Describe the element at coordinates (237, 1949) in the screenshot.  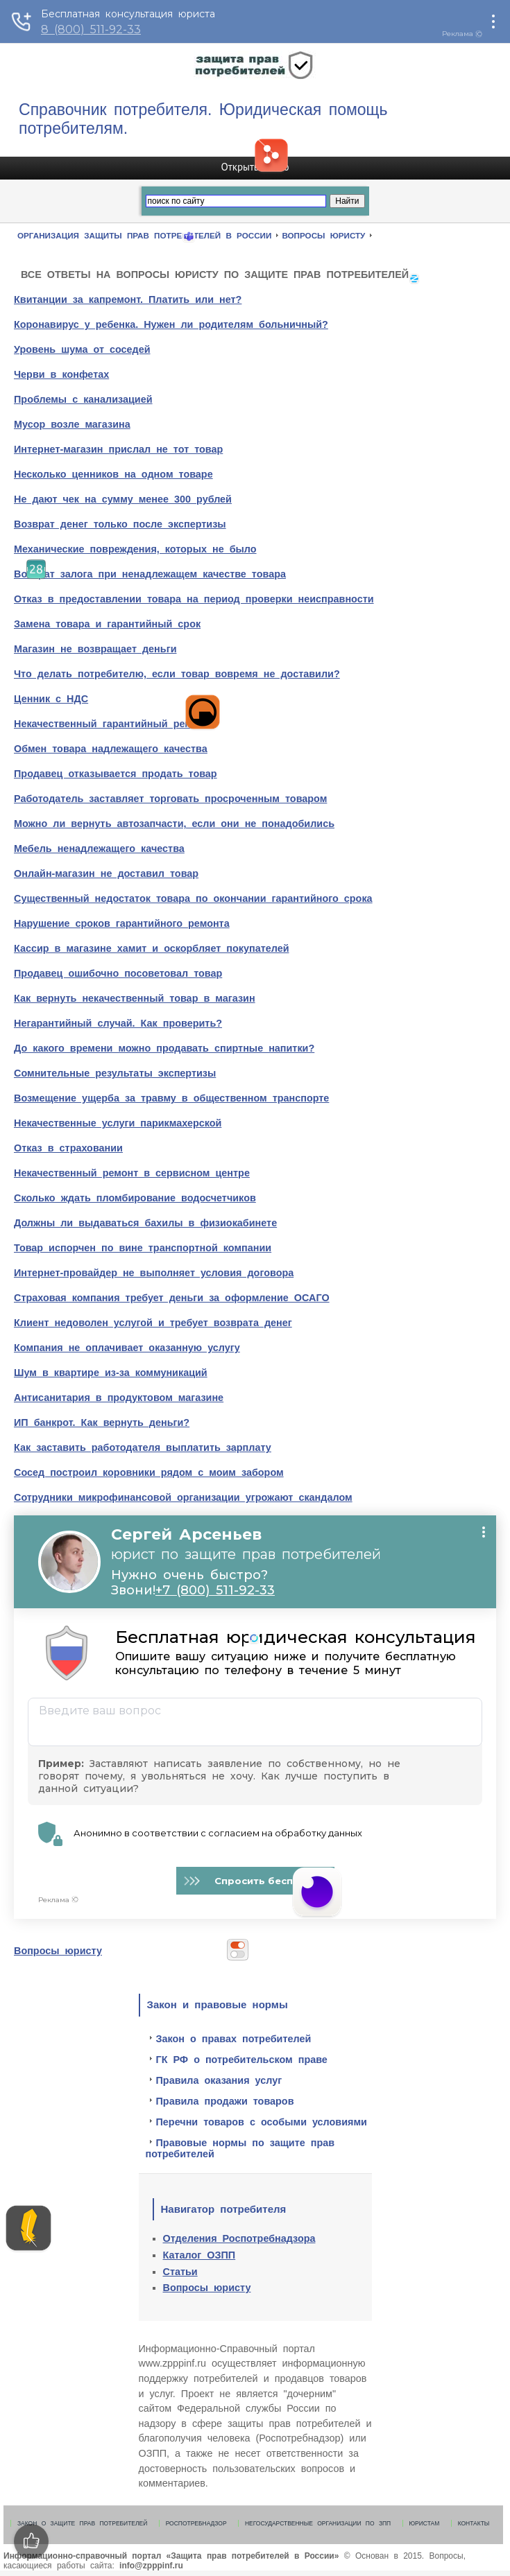
I see `open desktop preferences or settings` at that location.